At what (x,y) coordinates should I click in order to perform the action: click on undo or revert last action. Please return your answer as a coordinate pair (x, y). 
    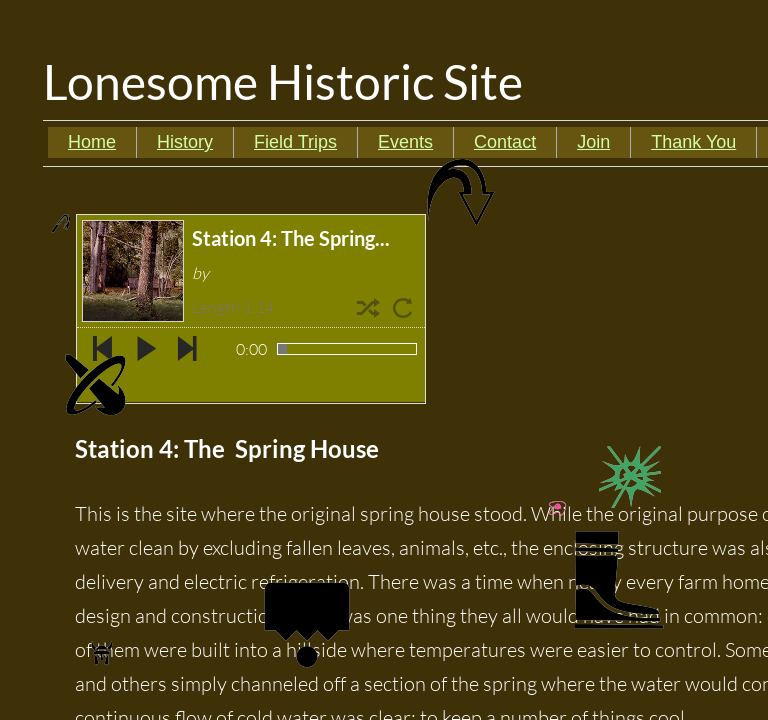
    Looking at the image, I should click on (460, 192).